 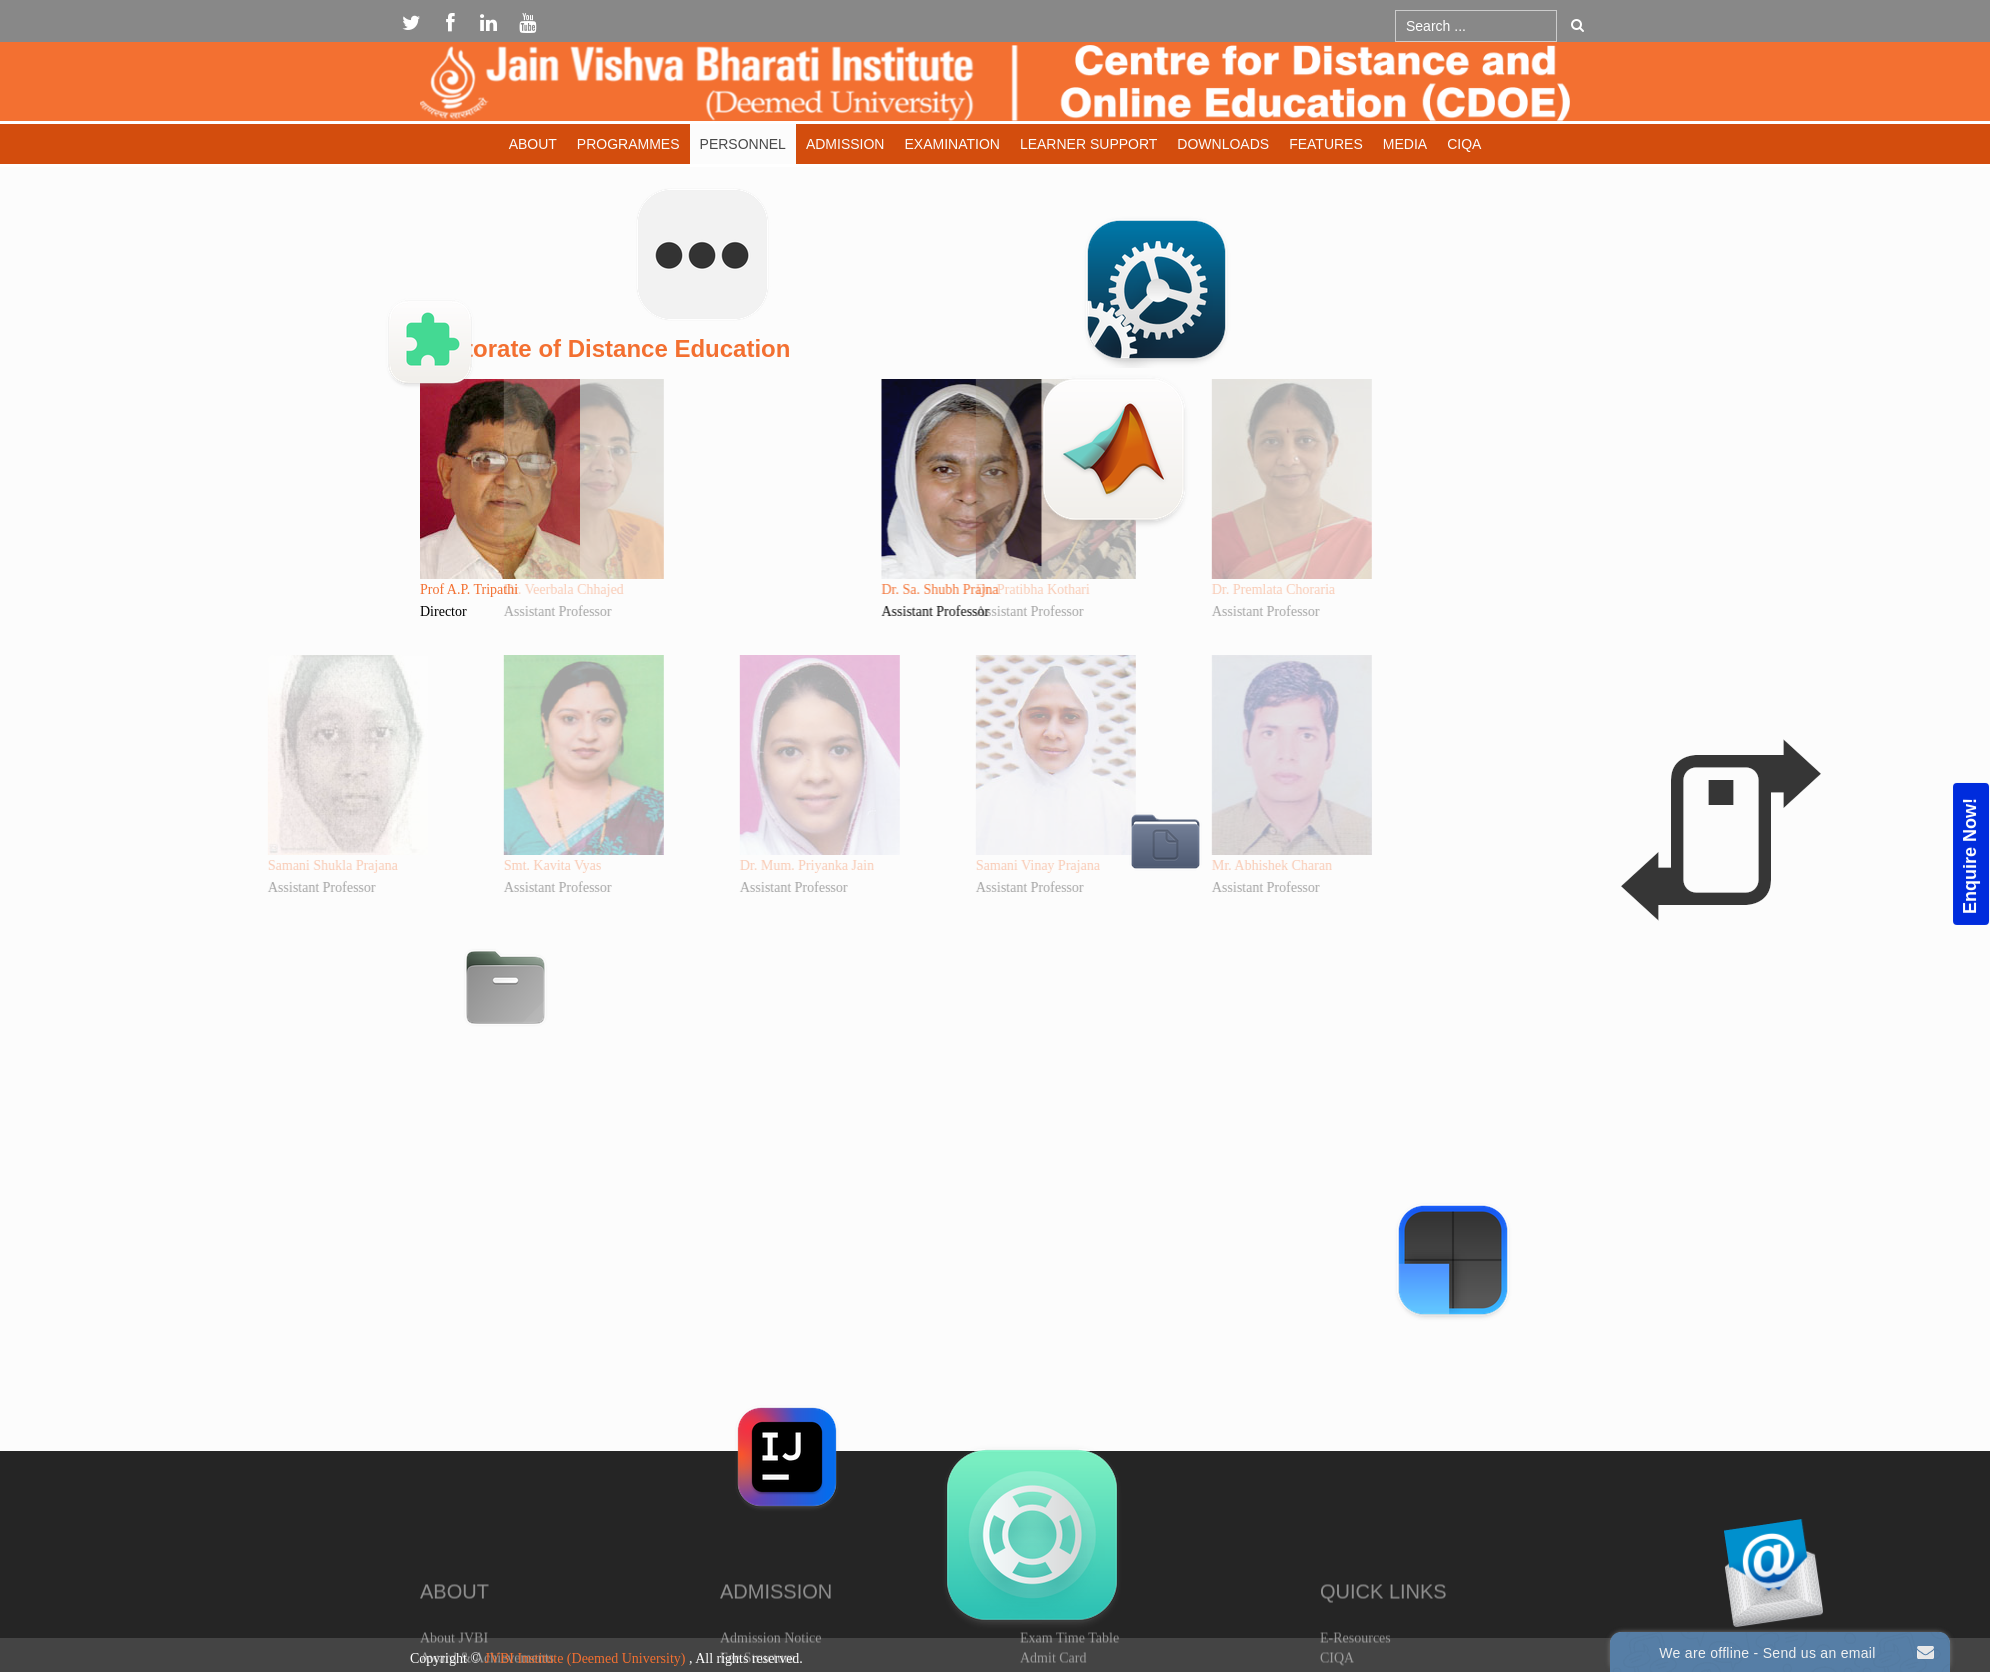 I want to click on open your documents folder, so click(x=1165, y=841).